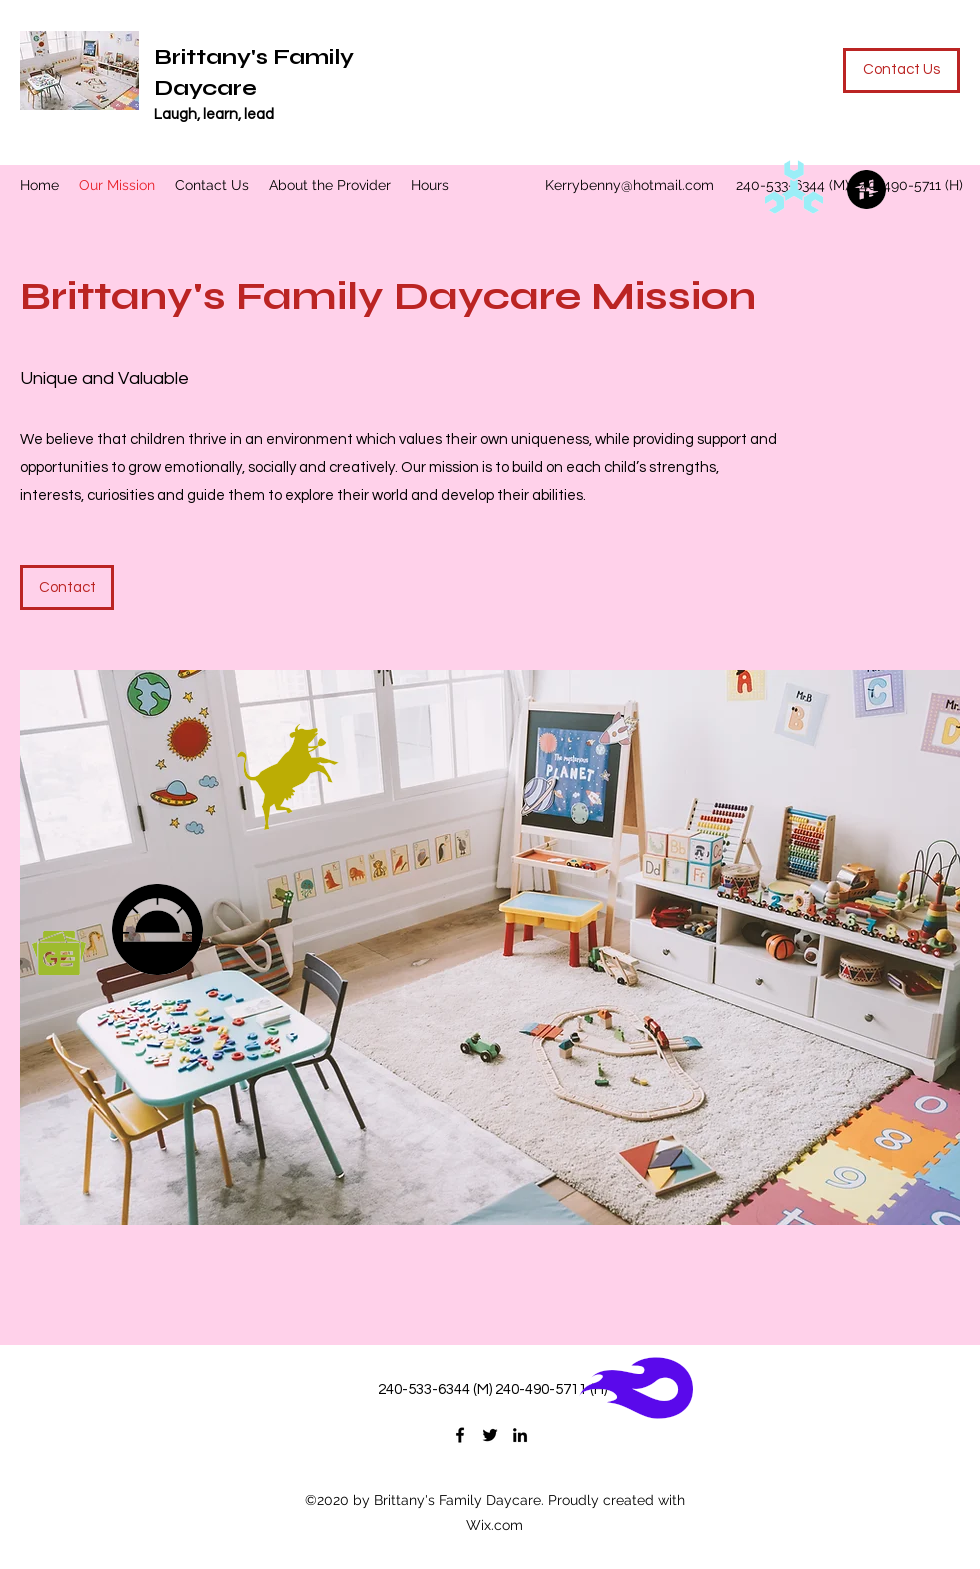  What do you see at coordinates (794, 187) in the screenshot?
I see `google cloud spanner database service logo` at bounding box center [794, 187].